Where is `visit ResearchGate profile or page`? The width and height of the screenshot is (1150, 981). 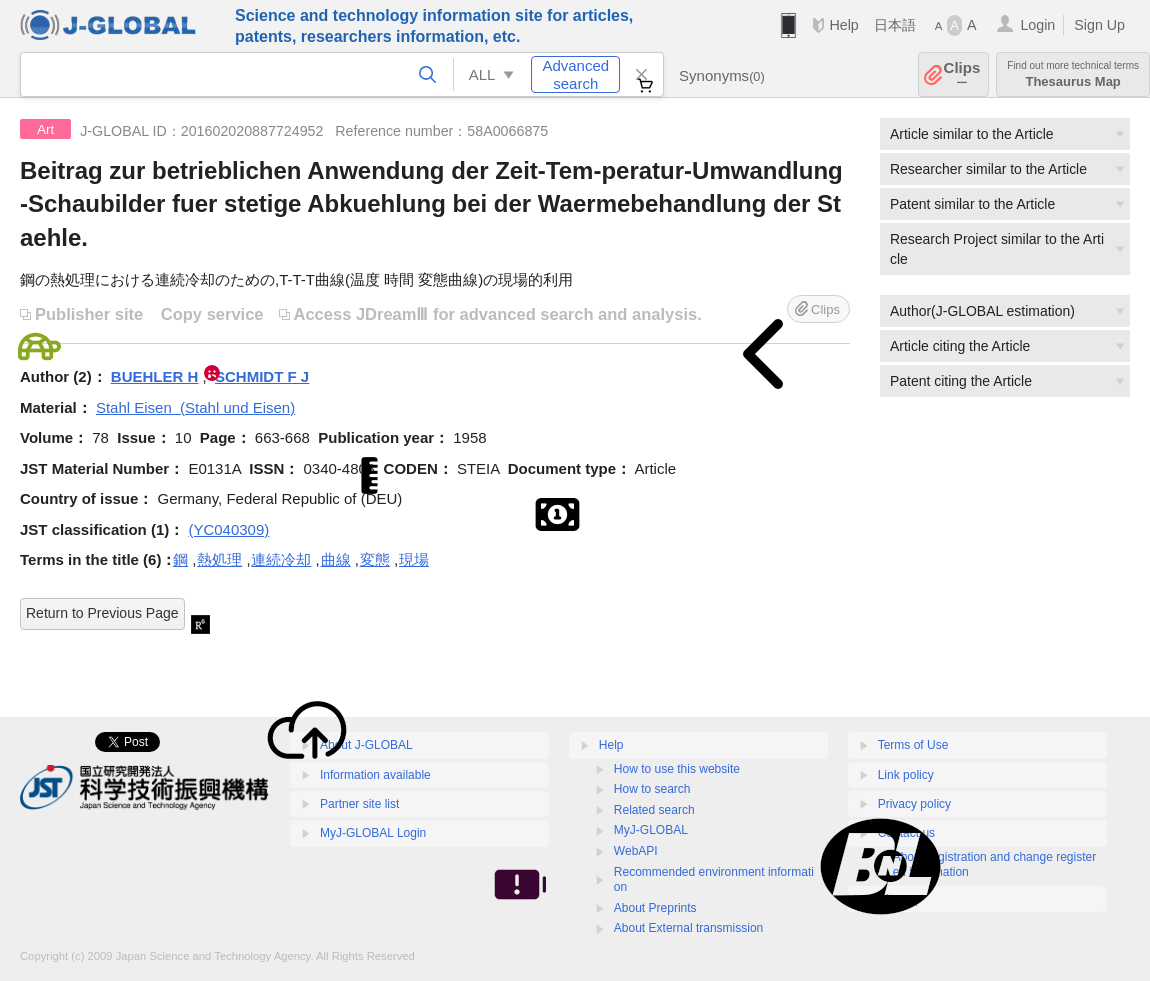
visit ResearchGate profile or page is located at coordinates (200, 624).